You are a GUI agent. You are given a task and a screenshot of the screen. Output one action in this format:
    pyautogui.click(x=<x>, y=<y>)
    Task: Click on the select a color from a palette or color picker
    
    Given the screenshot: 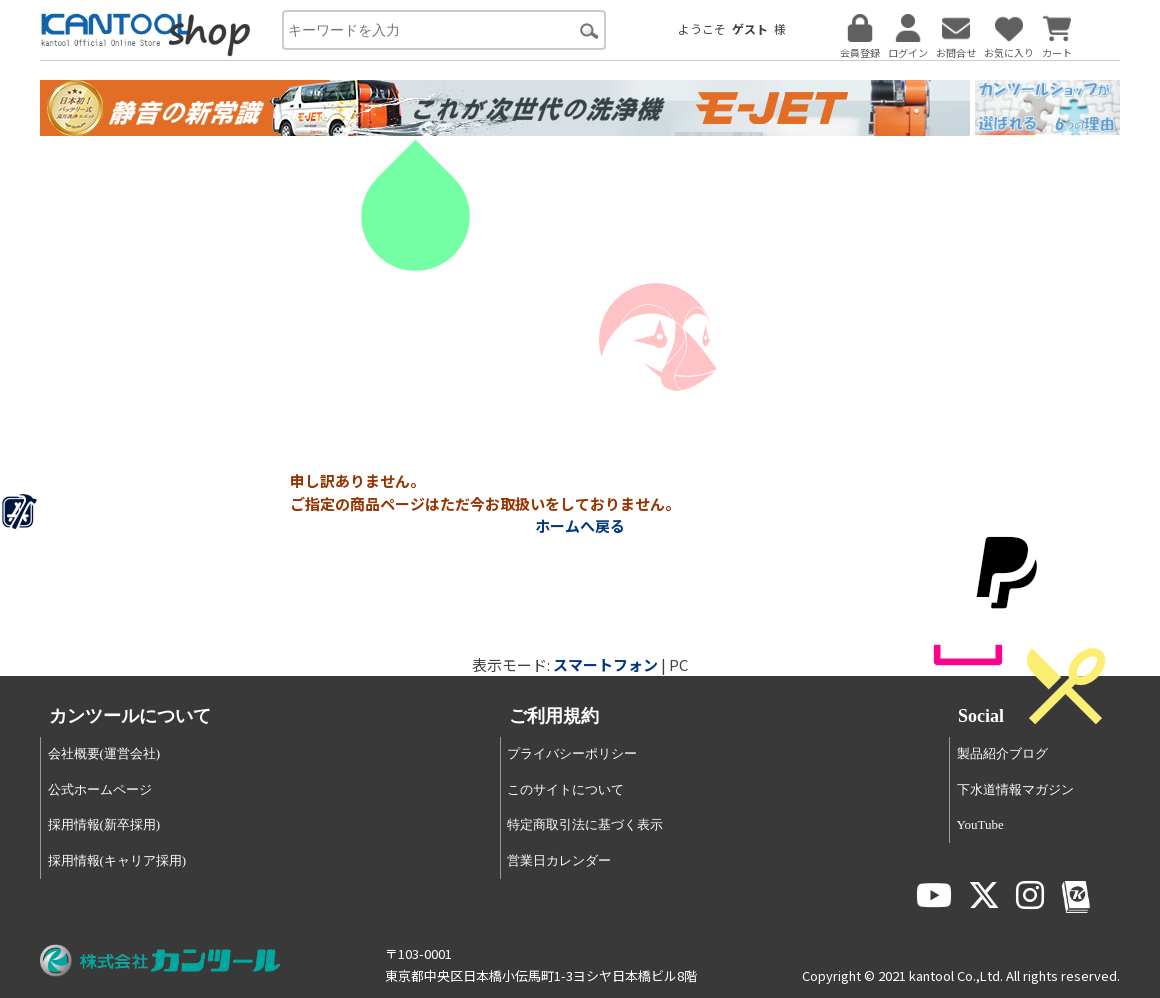 What is the action you would take?
    pyautogui.click(x=415, y=210)
    